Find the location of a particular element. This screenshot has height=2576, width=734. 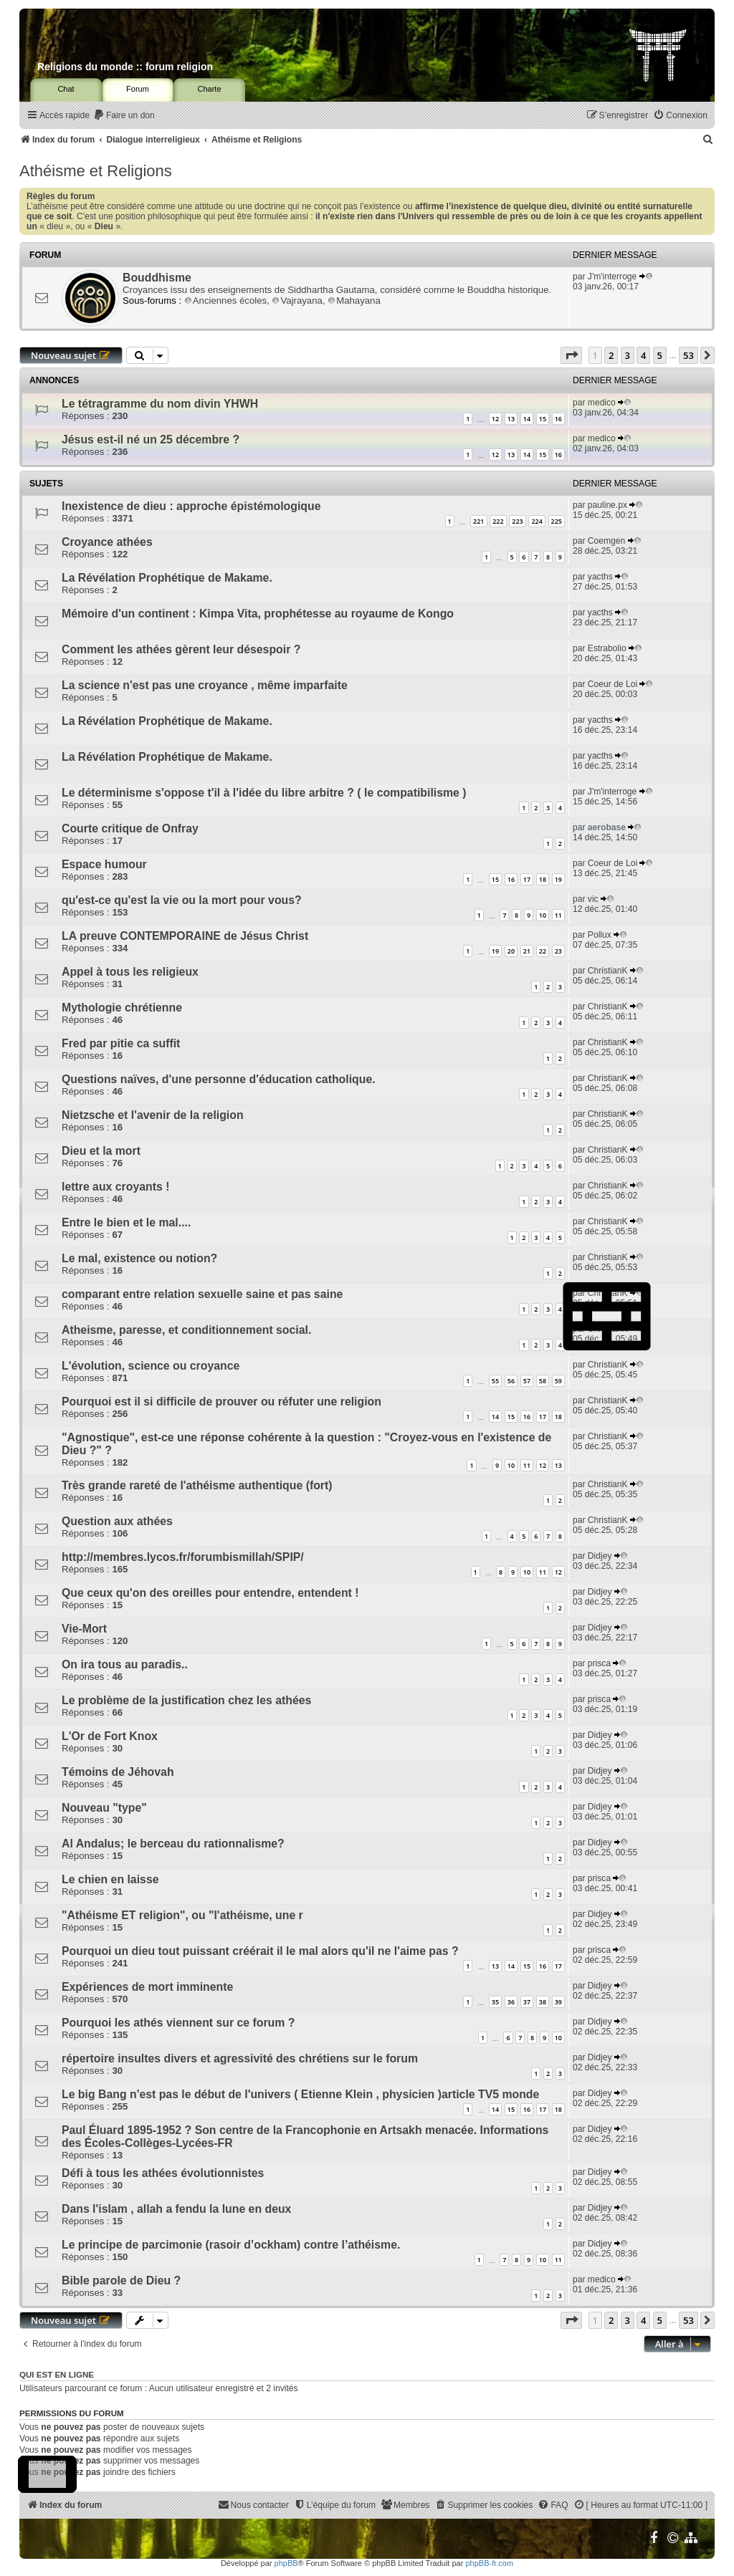

view or manage wall layout is located at coordinates (606, 1316).